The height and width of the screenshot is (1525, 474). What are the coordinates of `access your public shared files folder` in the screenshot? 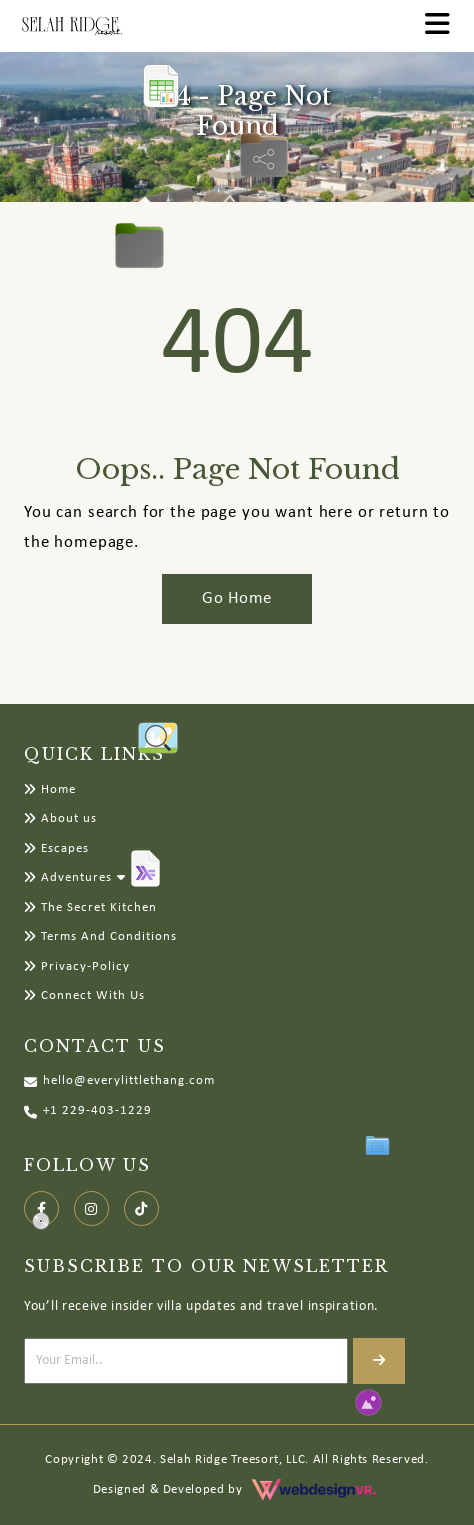 It's located at (264, 155).